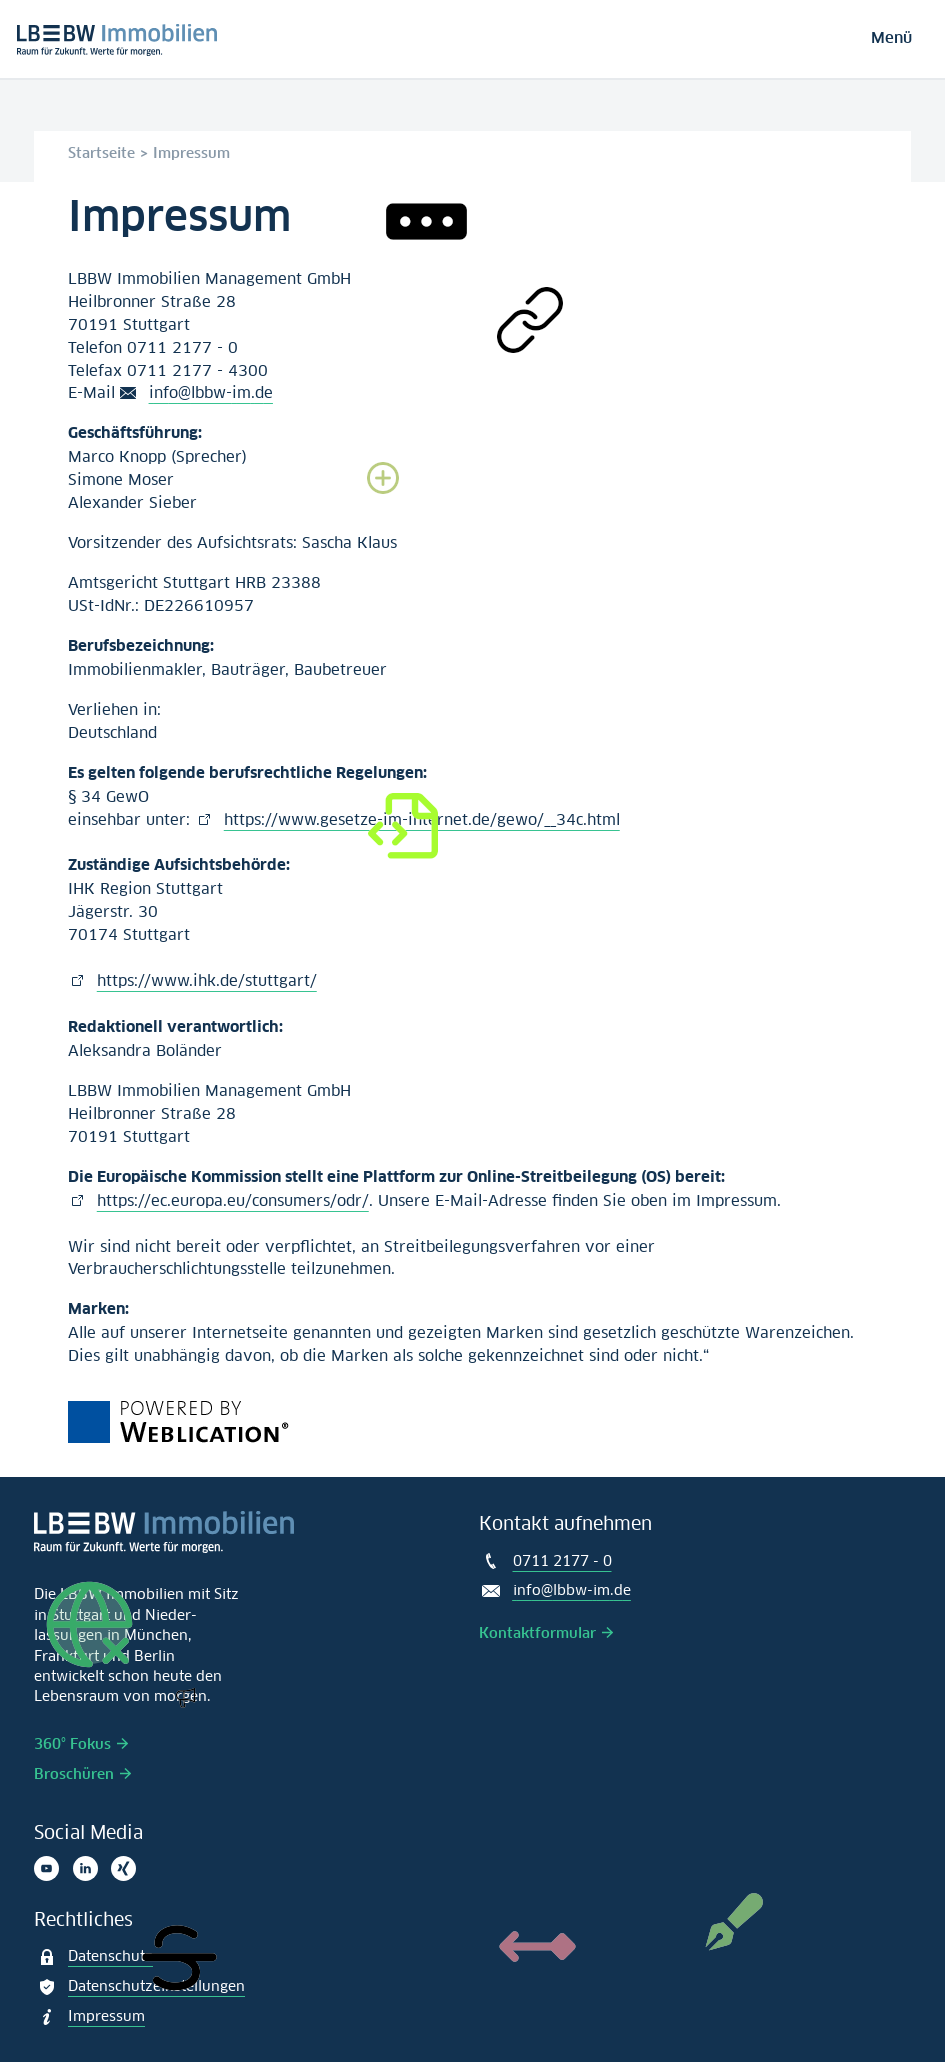  I want to click on apply strikethrough formatting to selected text, so click(179, 1958).